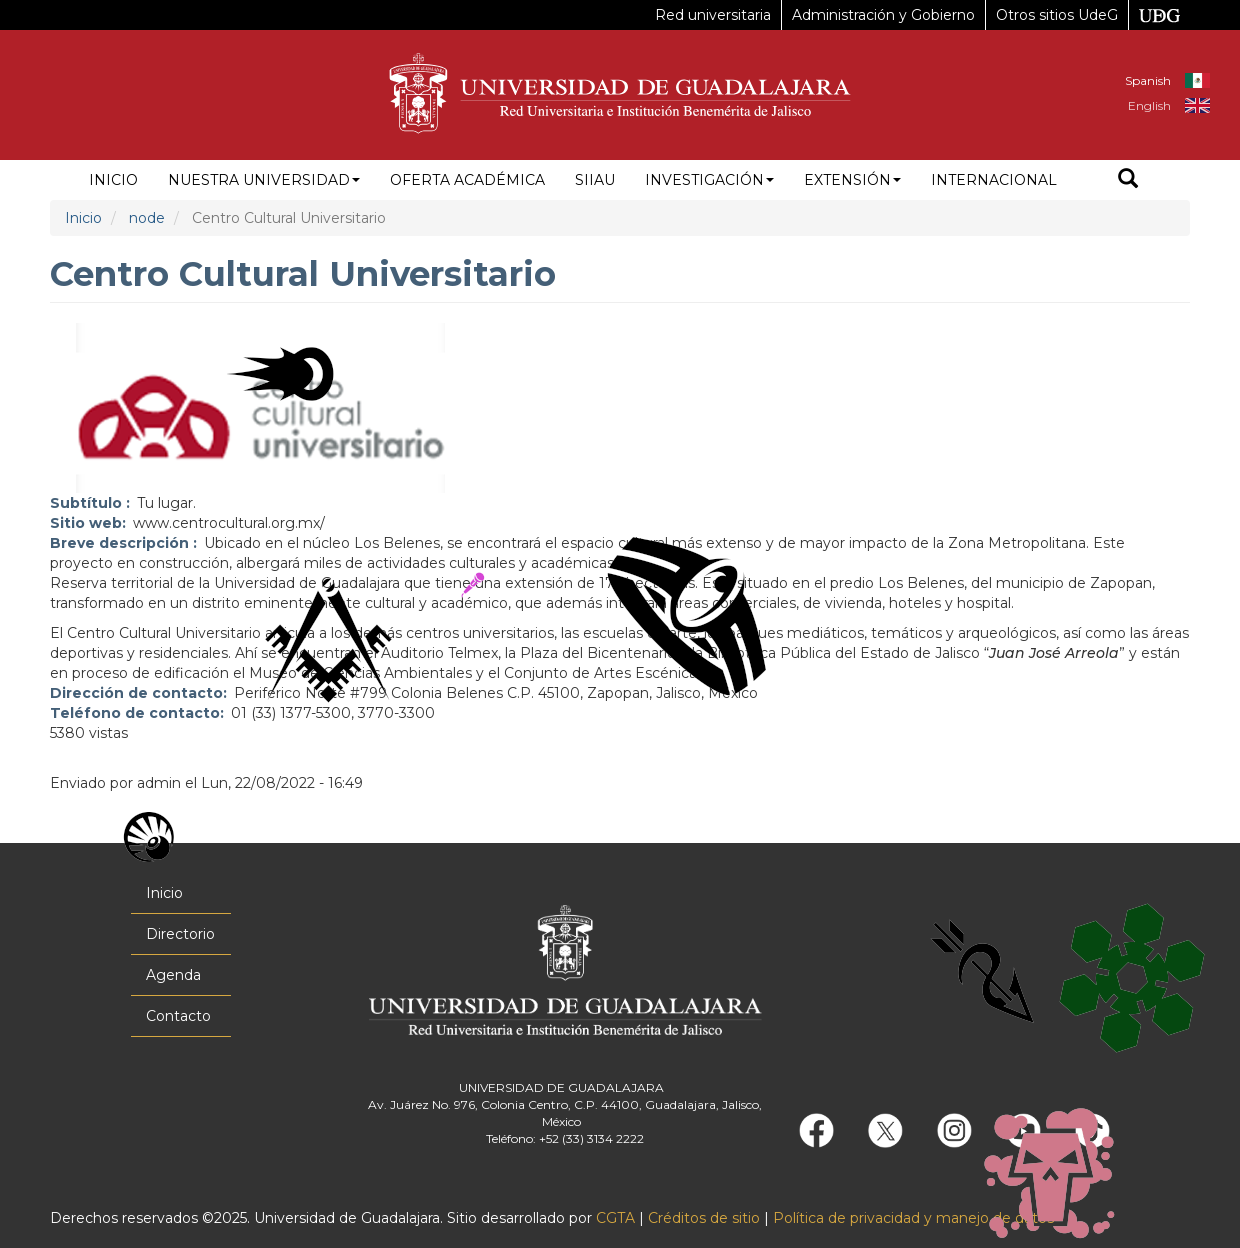  Describe the element at coordinates (328, 640) in the screenshot. I see `freemasonry or masonic lodge symbol` at that location.